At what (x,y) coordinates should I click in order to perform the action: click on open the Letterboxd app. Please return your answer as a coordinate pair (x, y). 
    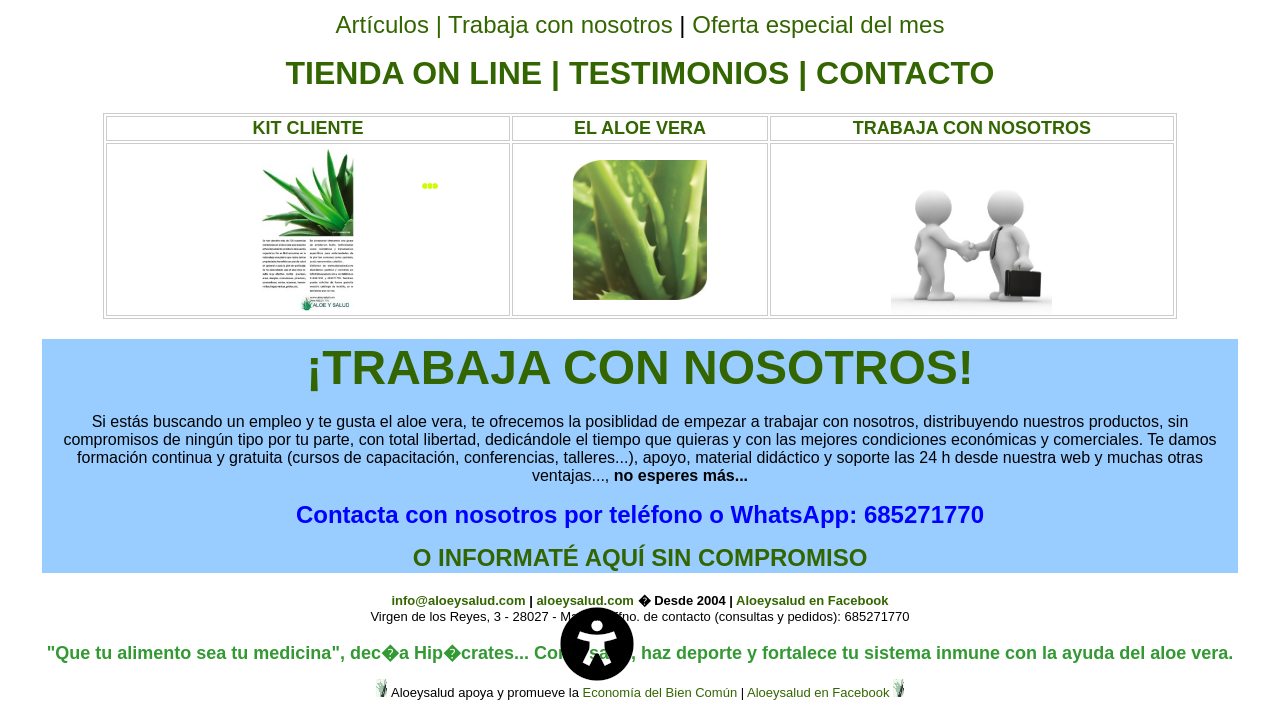
    Looking at the image, I should click on (430, 186).